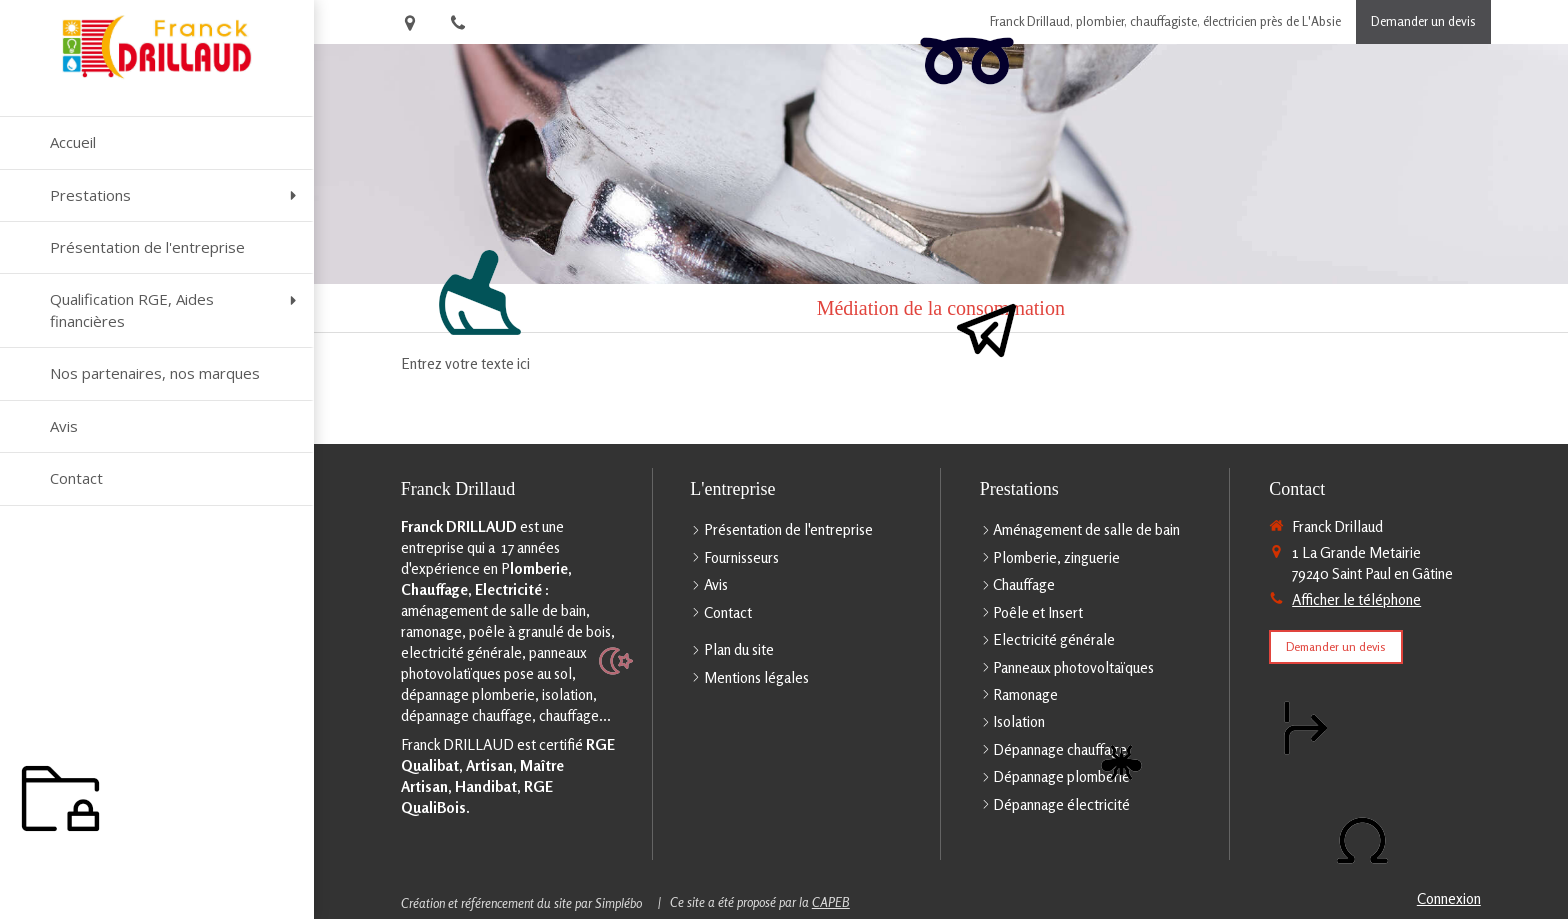 The height and width of the screenshot is (919, 1568). Describe the element at coordinates (986, 330) in the screenshot. I see `open telegram messaging app` at that location.